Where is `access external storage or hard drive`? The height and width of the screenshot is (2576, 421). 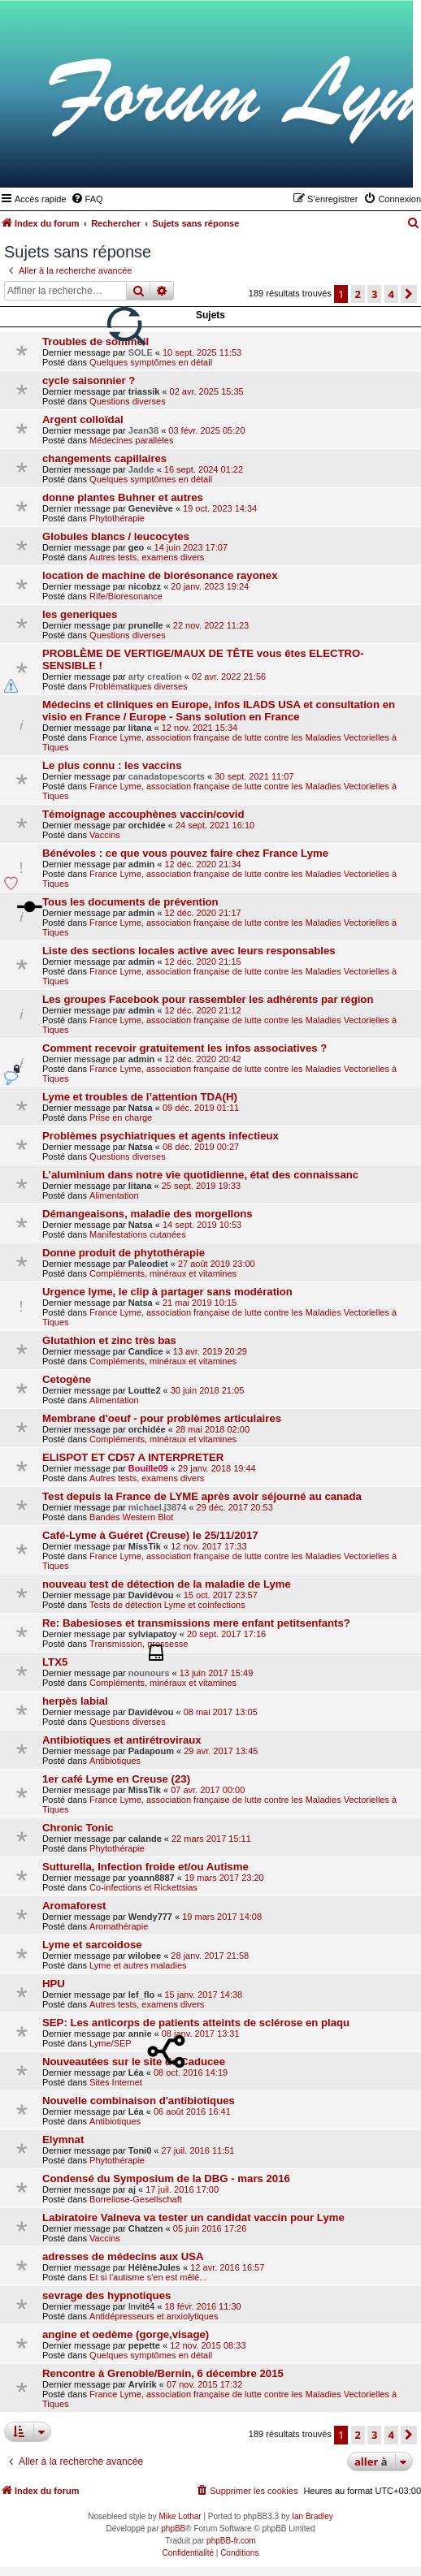 access external storage or hard drive is located at coordinates (156, 1653).